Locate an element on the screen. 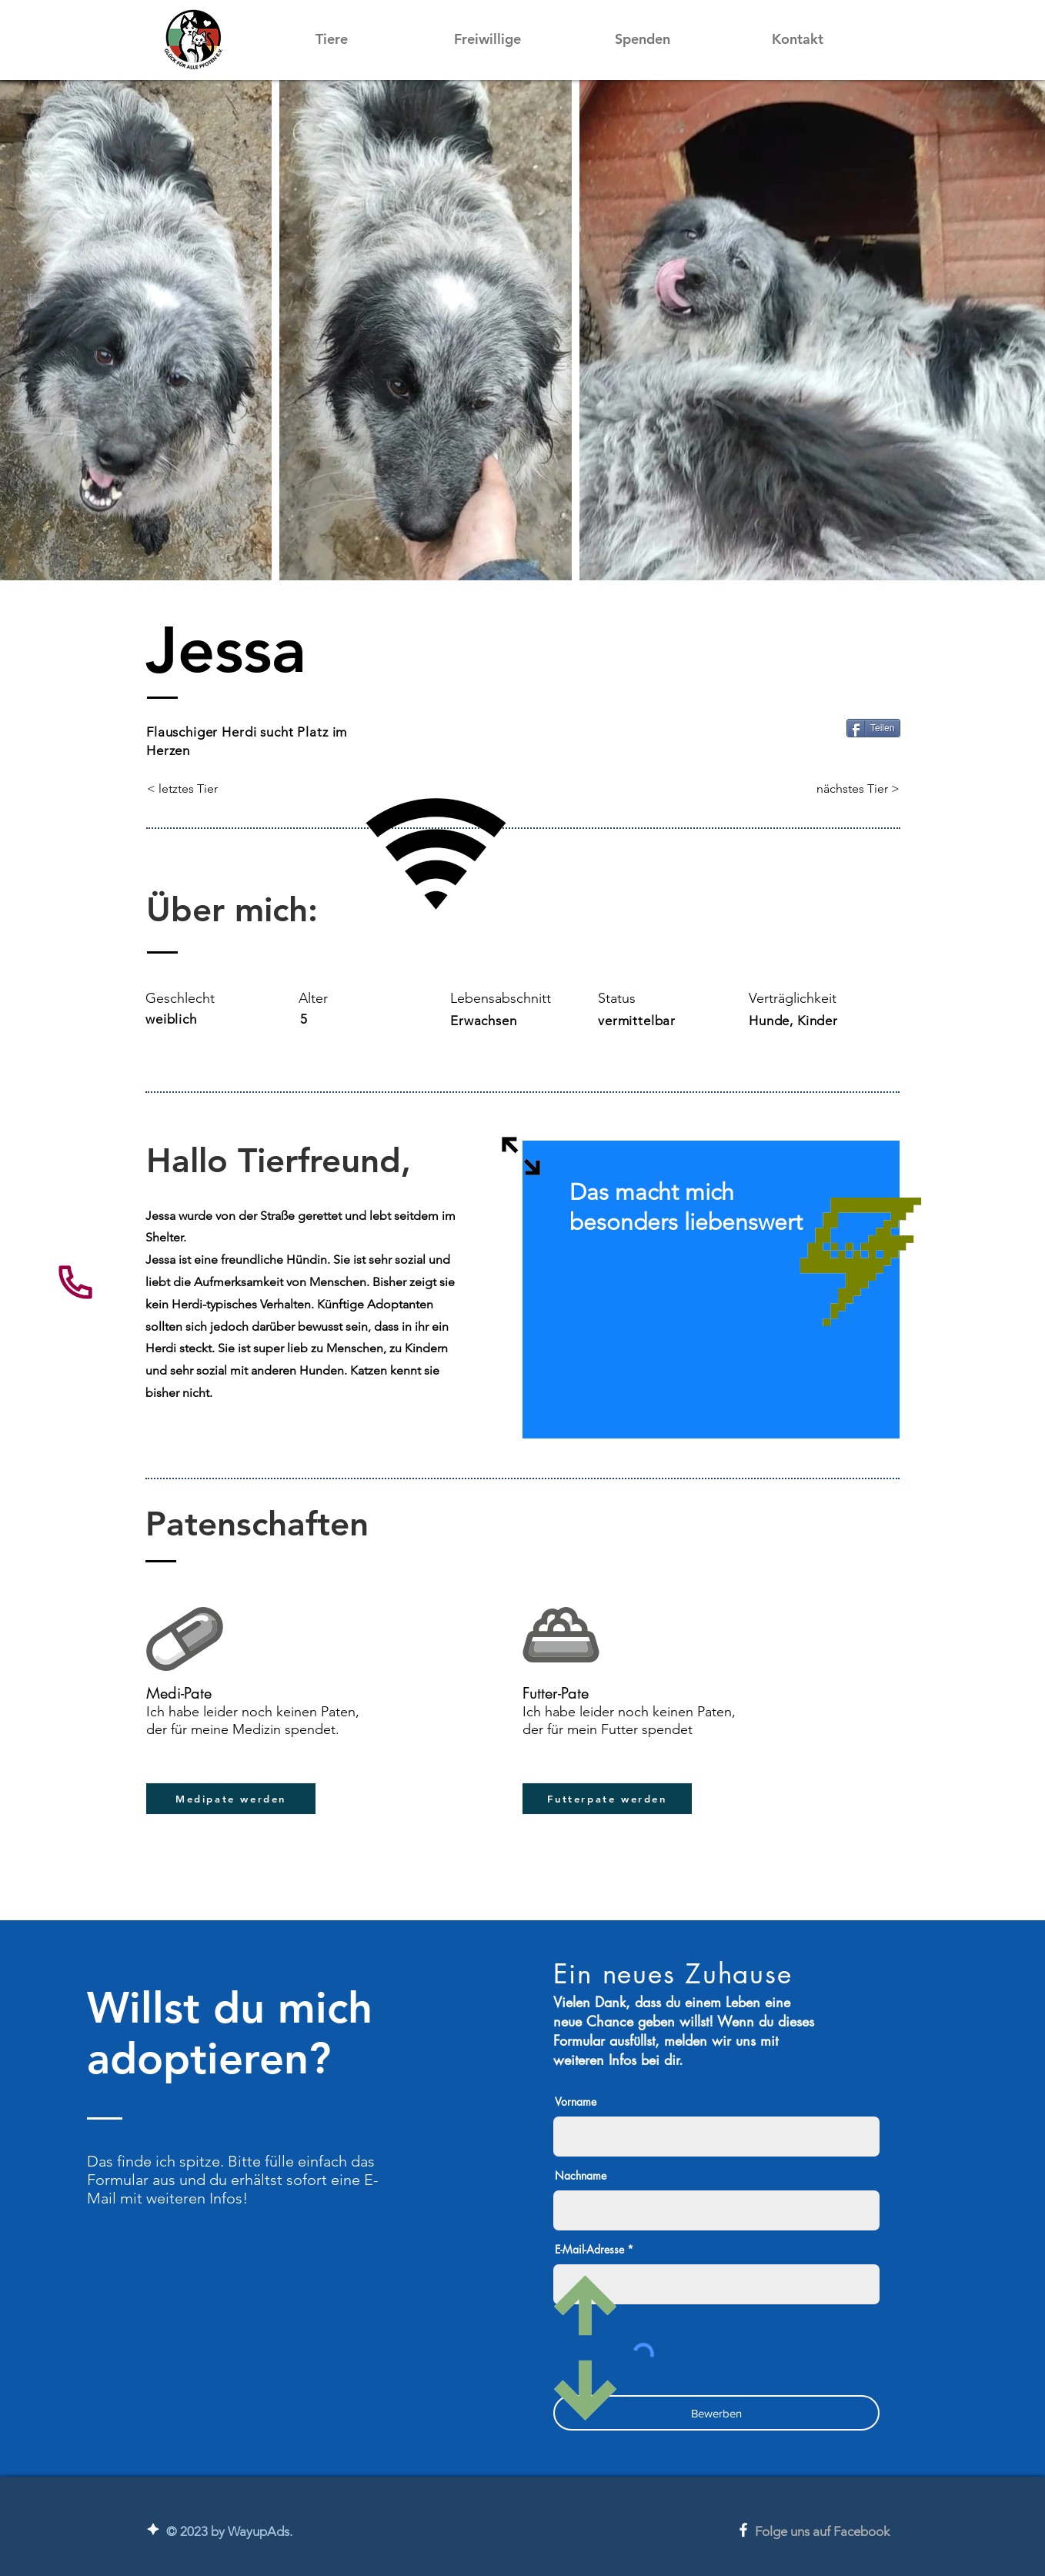 The height and width of the screenshot is (2576, 1045). expand content to full screen is located at coordinates (521, 1156).